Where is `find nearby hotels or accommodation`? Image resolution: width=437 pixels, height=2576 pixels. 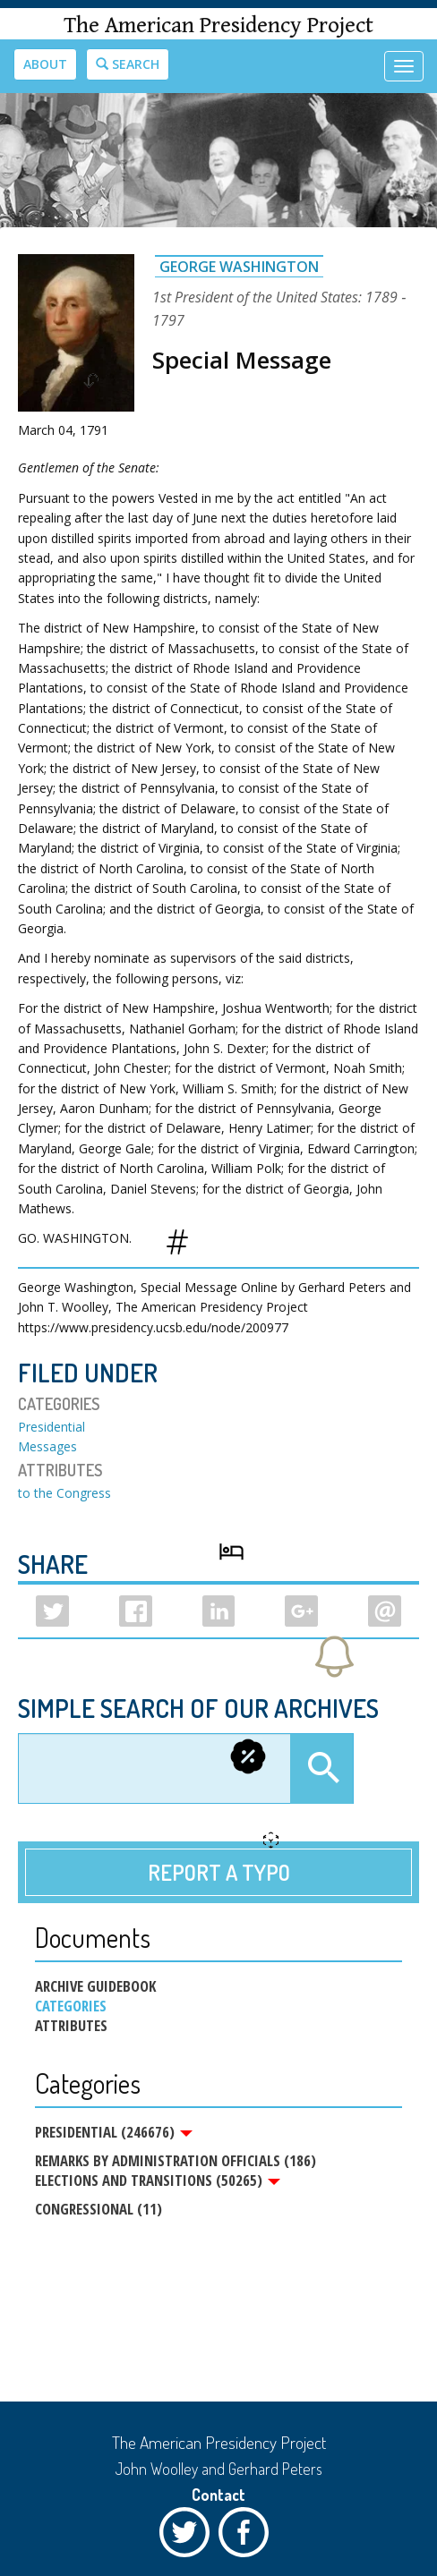
find nearby hotels or accommodation is located at coordinates (231, 1551).